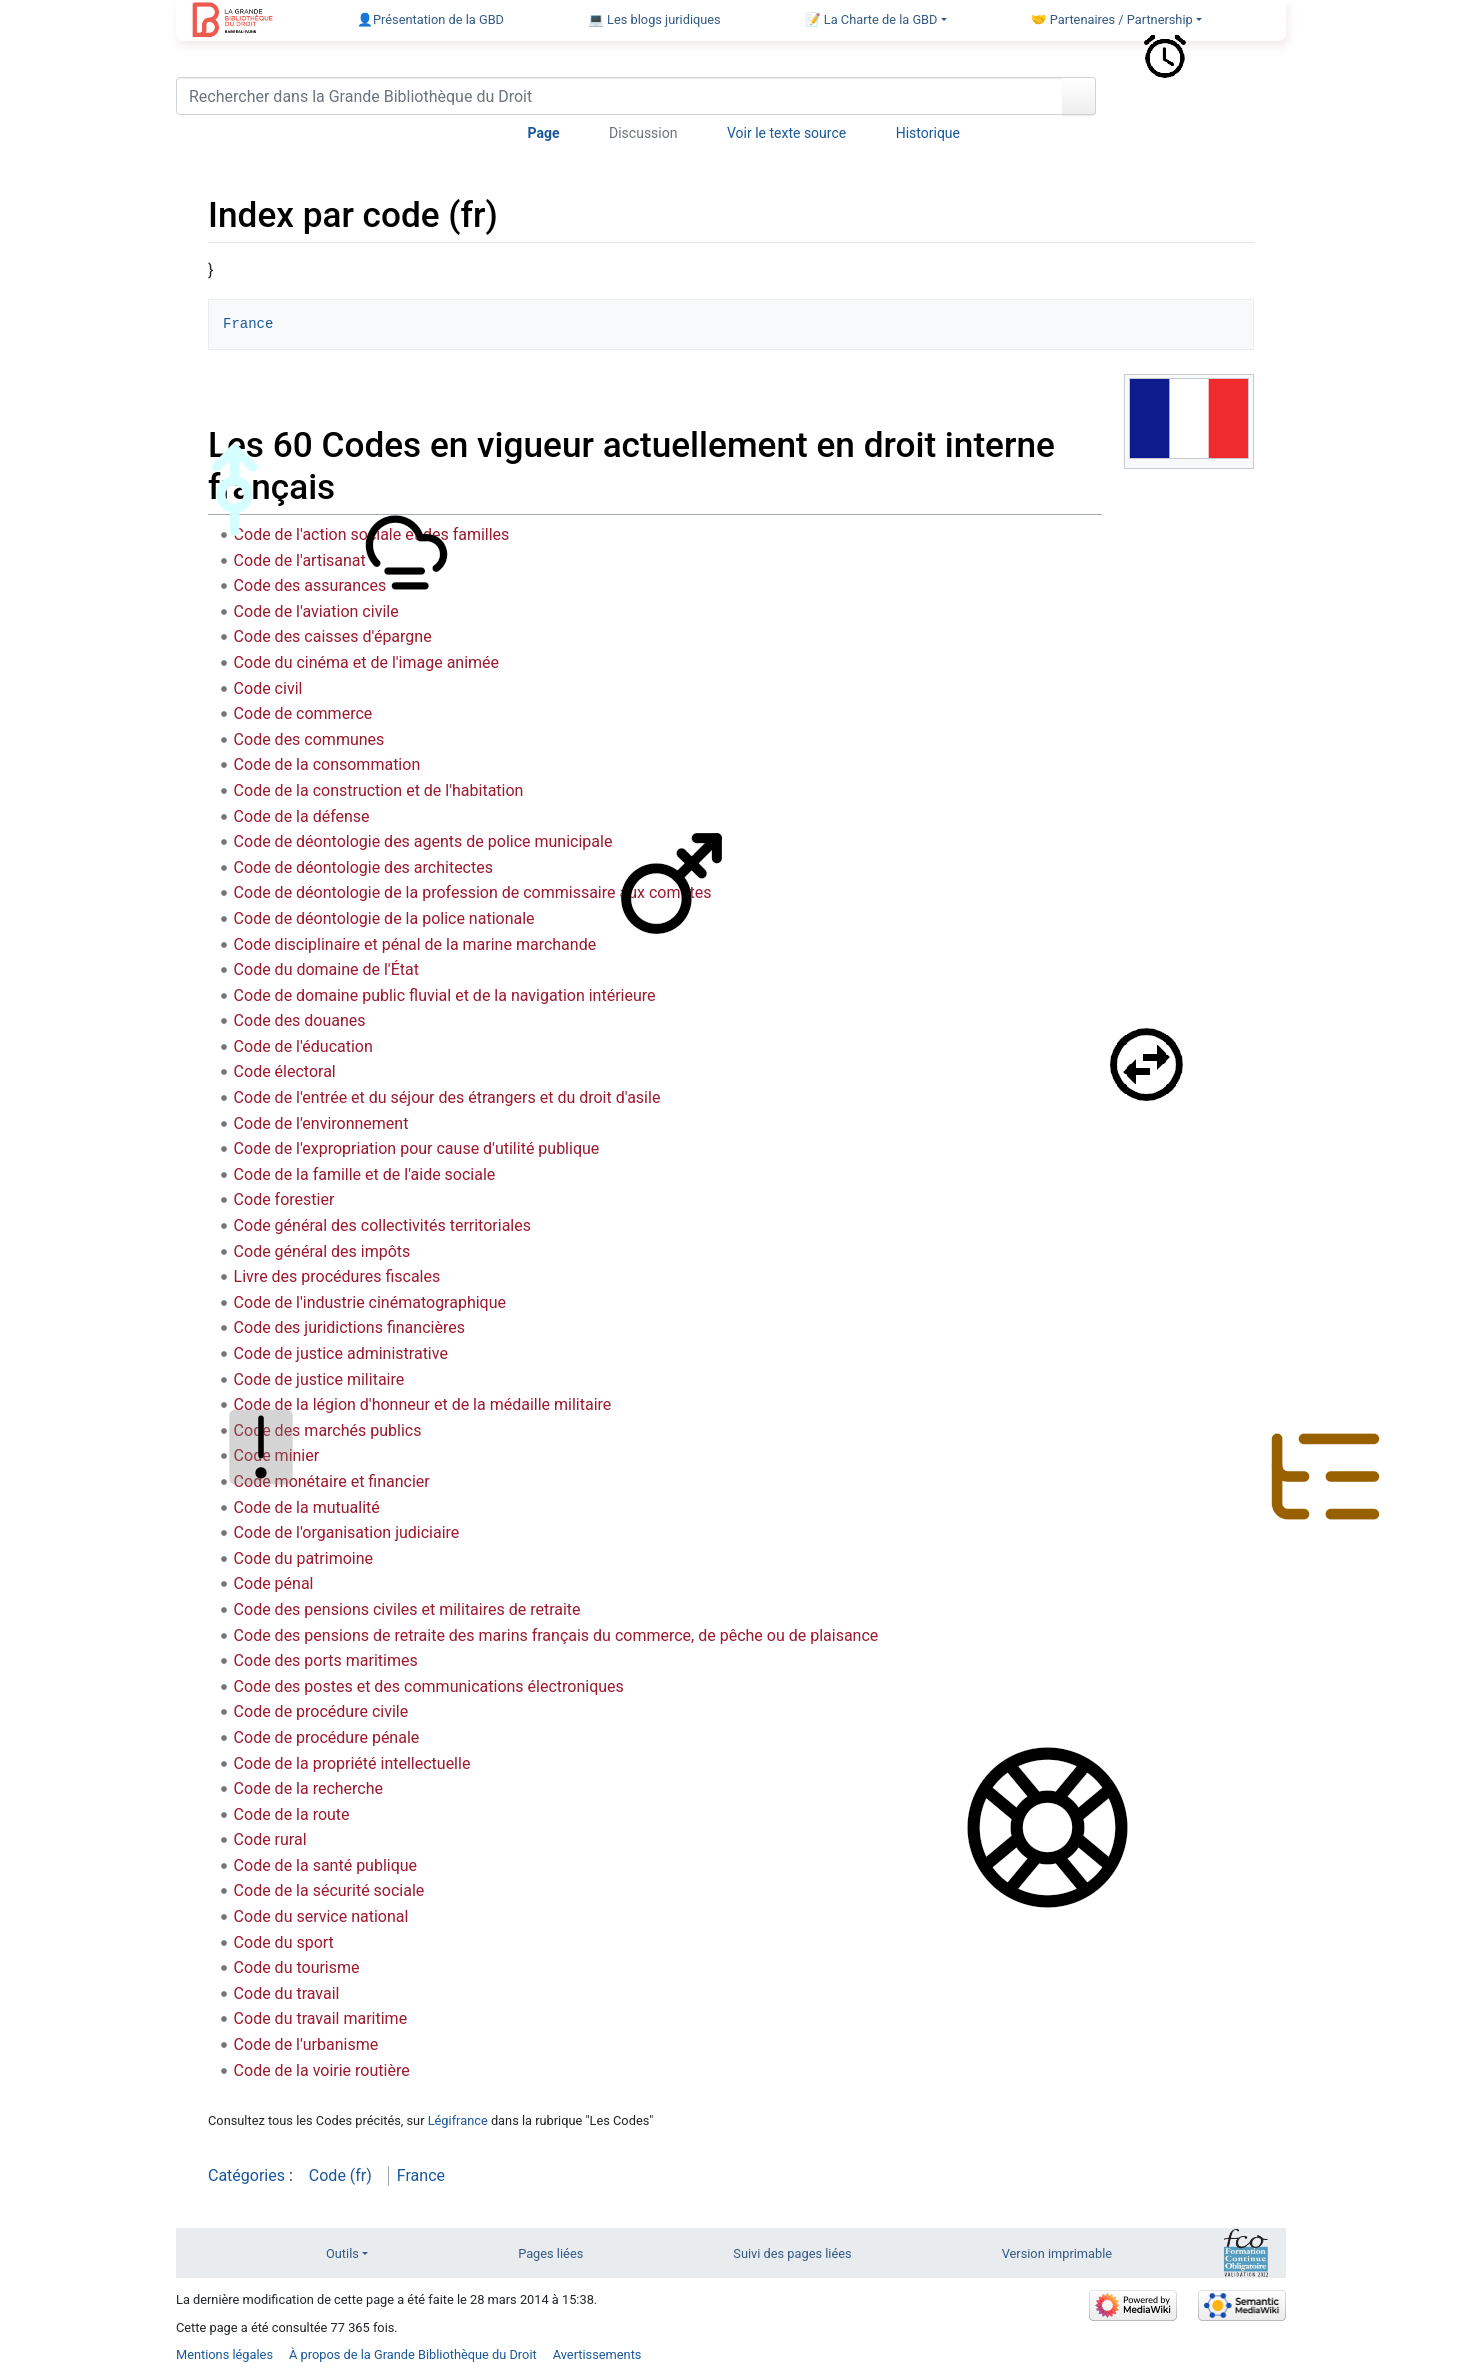 The image size is (1462, 2376). Describe the element at coordinates (1165, 56) in the screenshot. I see `set or view alarms` at that location.